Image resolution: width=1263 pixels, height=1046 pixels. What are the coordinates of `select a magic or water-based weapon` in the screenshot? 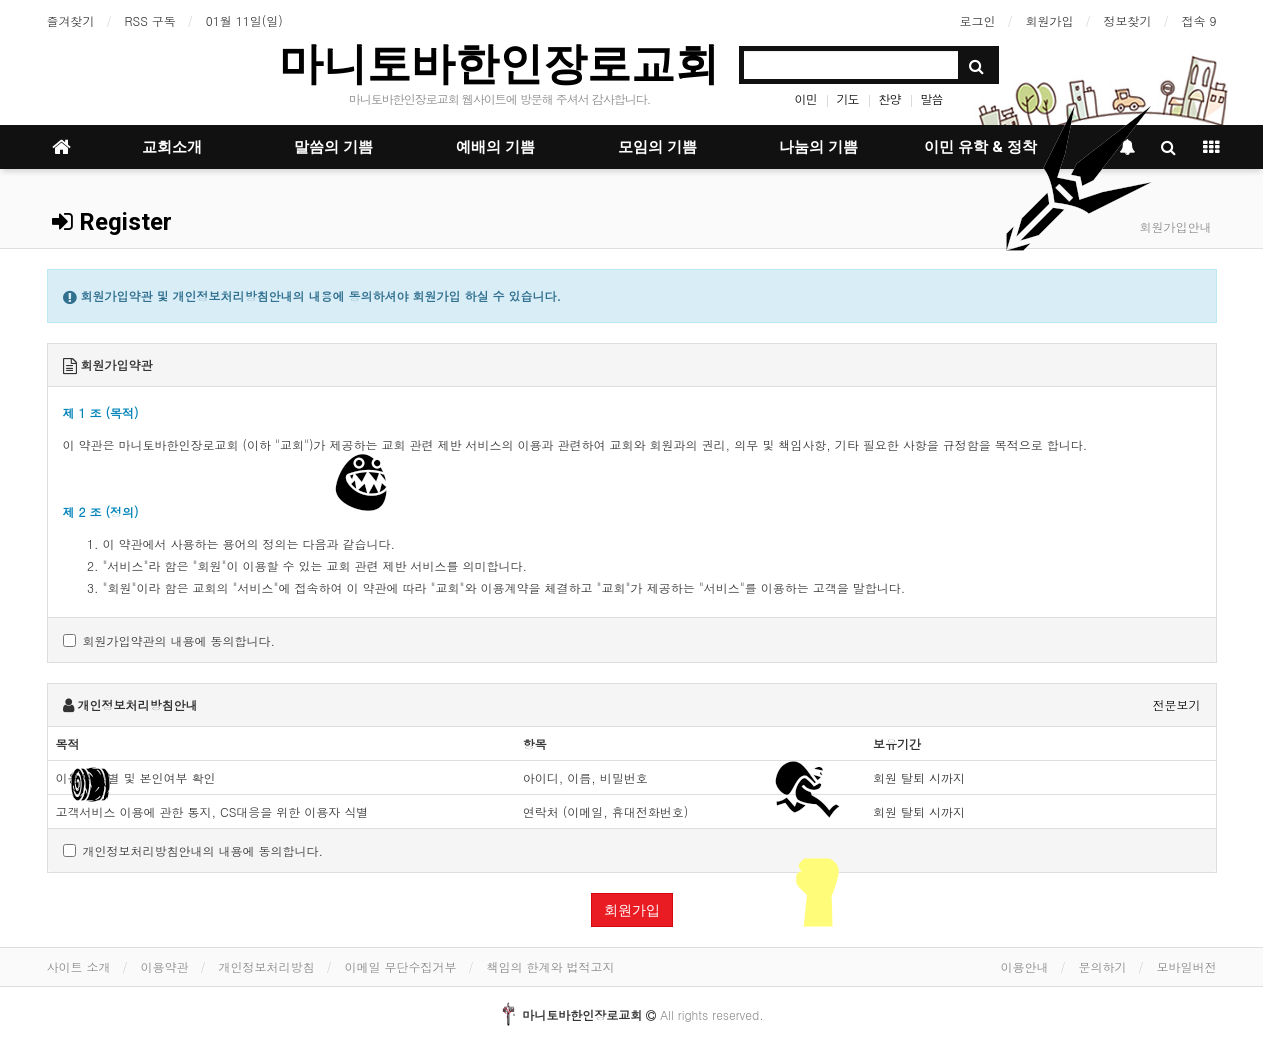 It's located at (1079, 178).